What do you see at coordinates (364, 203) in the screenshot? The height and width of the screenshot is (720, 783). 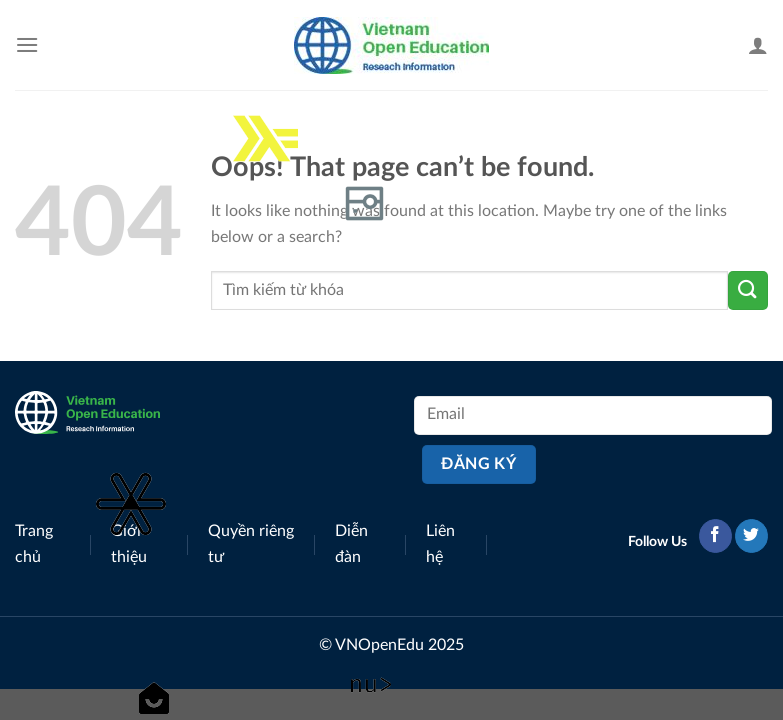 I see `start a presentation or slideshow` at bounding box center [364, 203].